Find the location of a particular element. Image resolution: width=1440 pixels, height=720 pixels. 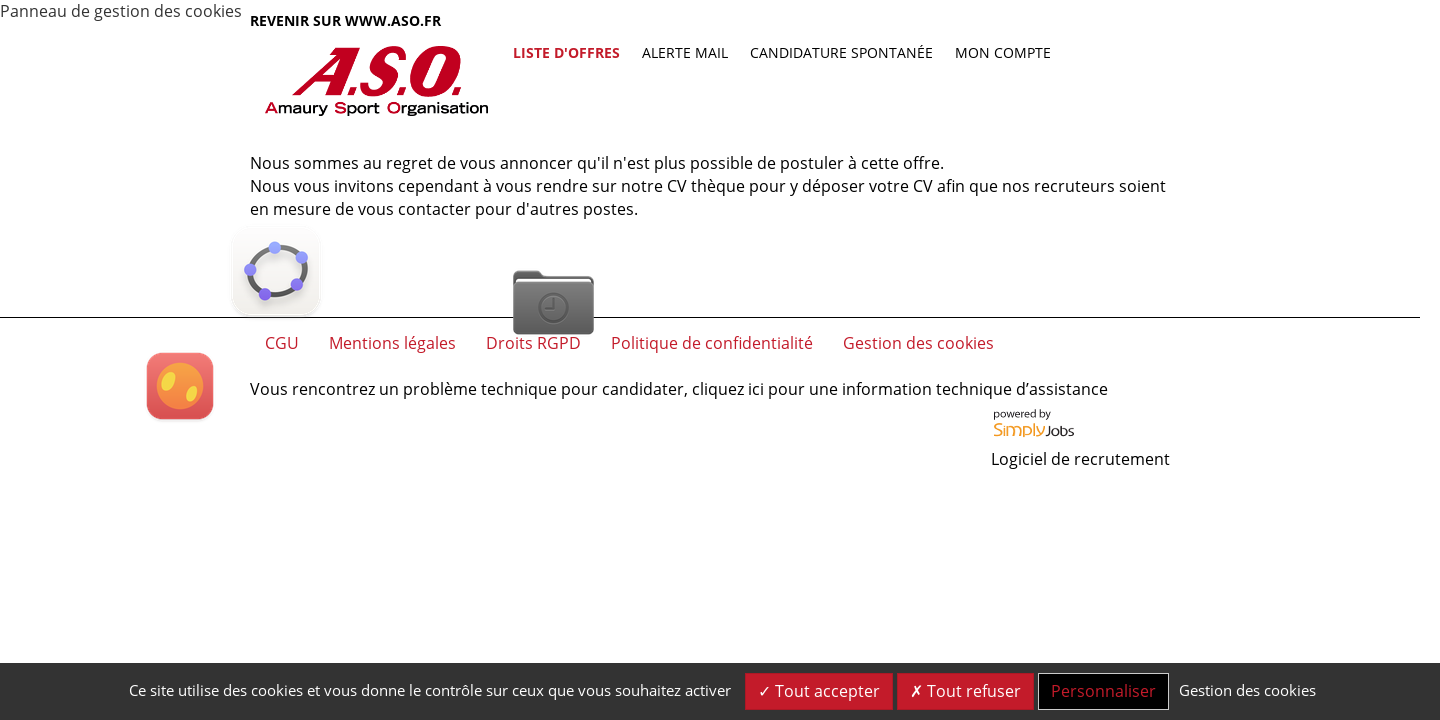

open AntaresSQL database management app is located at coordinates (180, 386).